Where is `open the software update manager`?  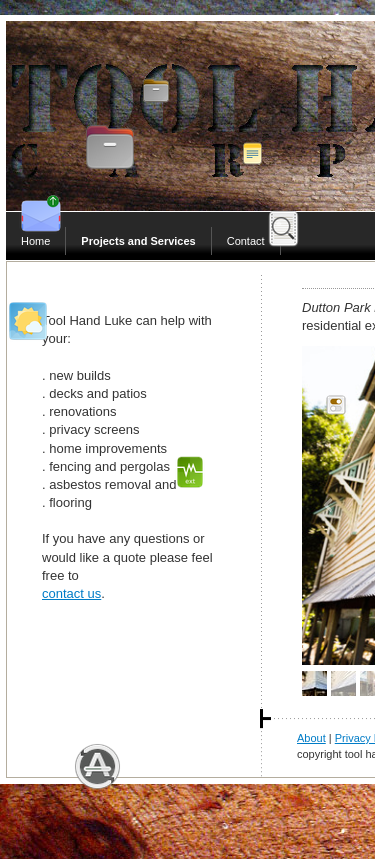
open the software update manager is located at coordinates (97, 766).